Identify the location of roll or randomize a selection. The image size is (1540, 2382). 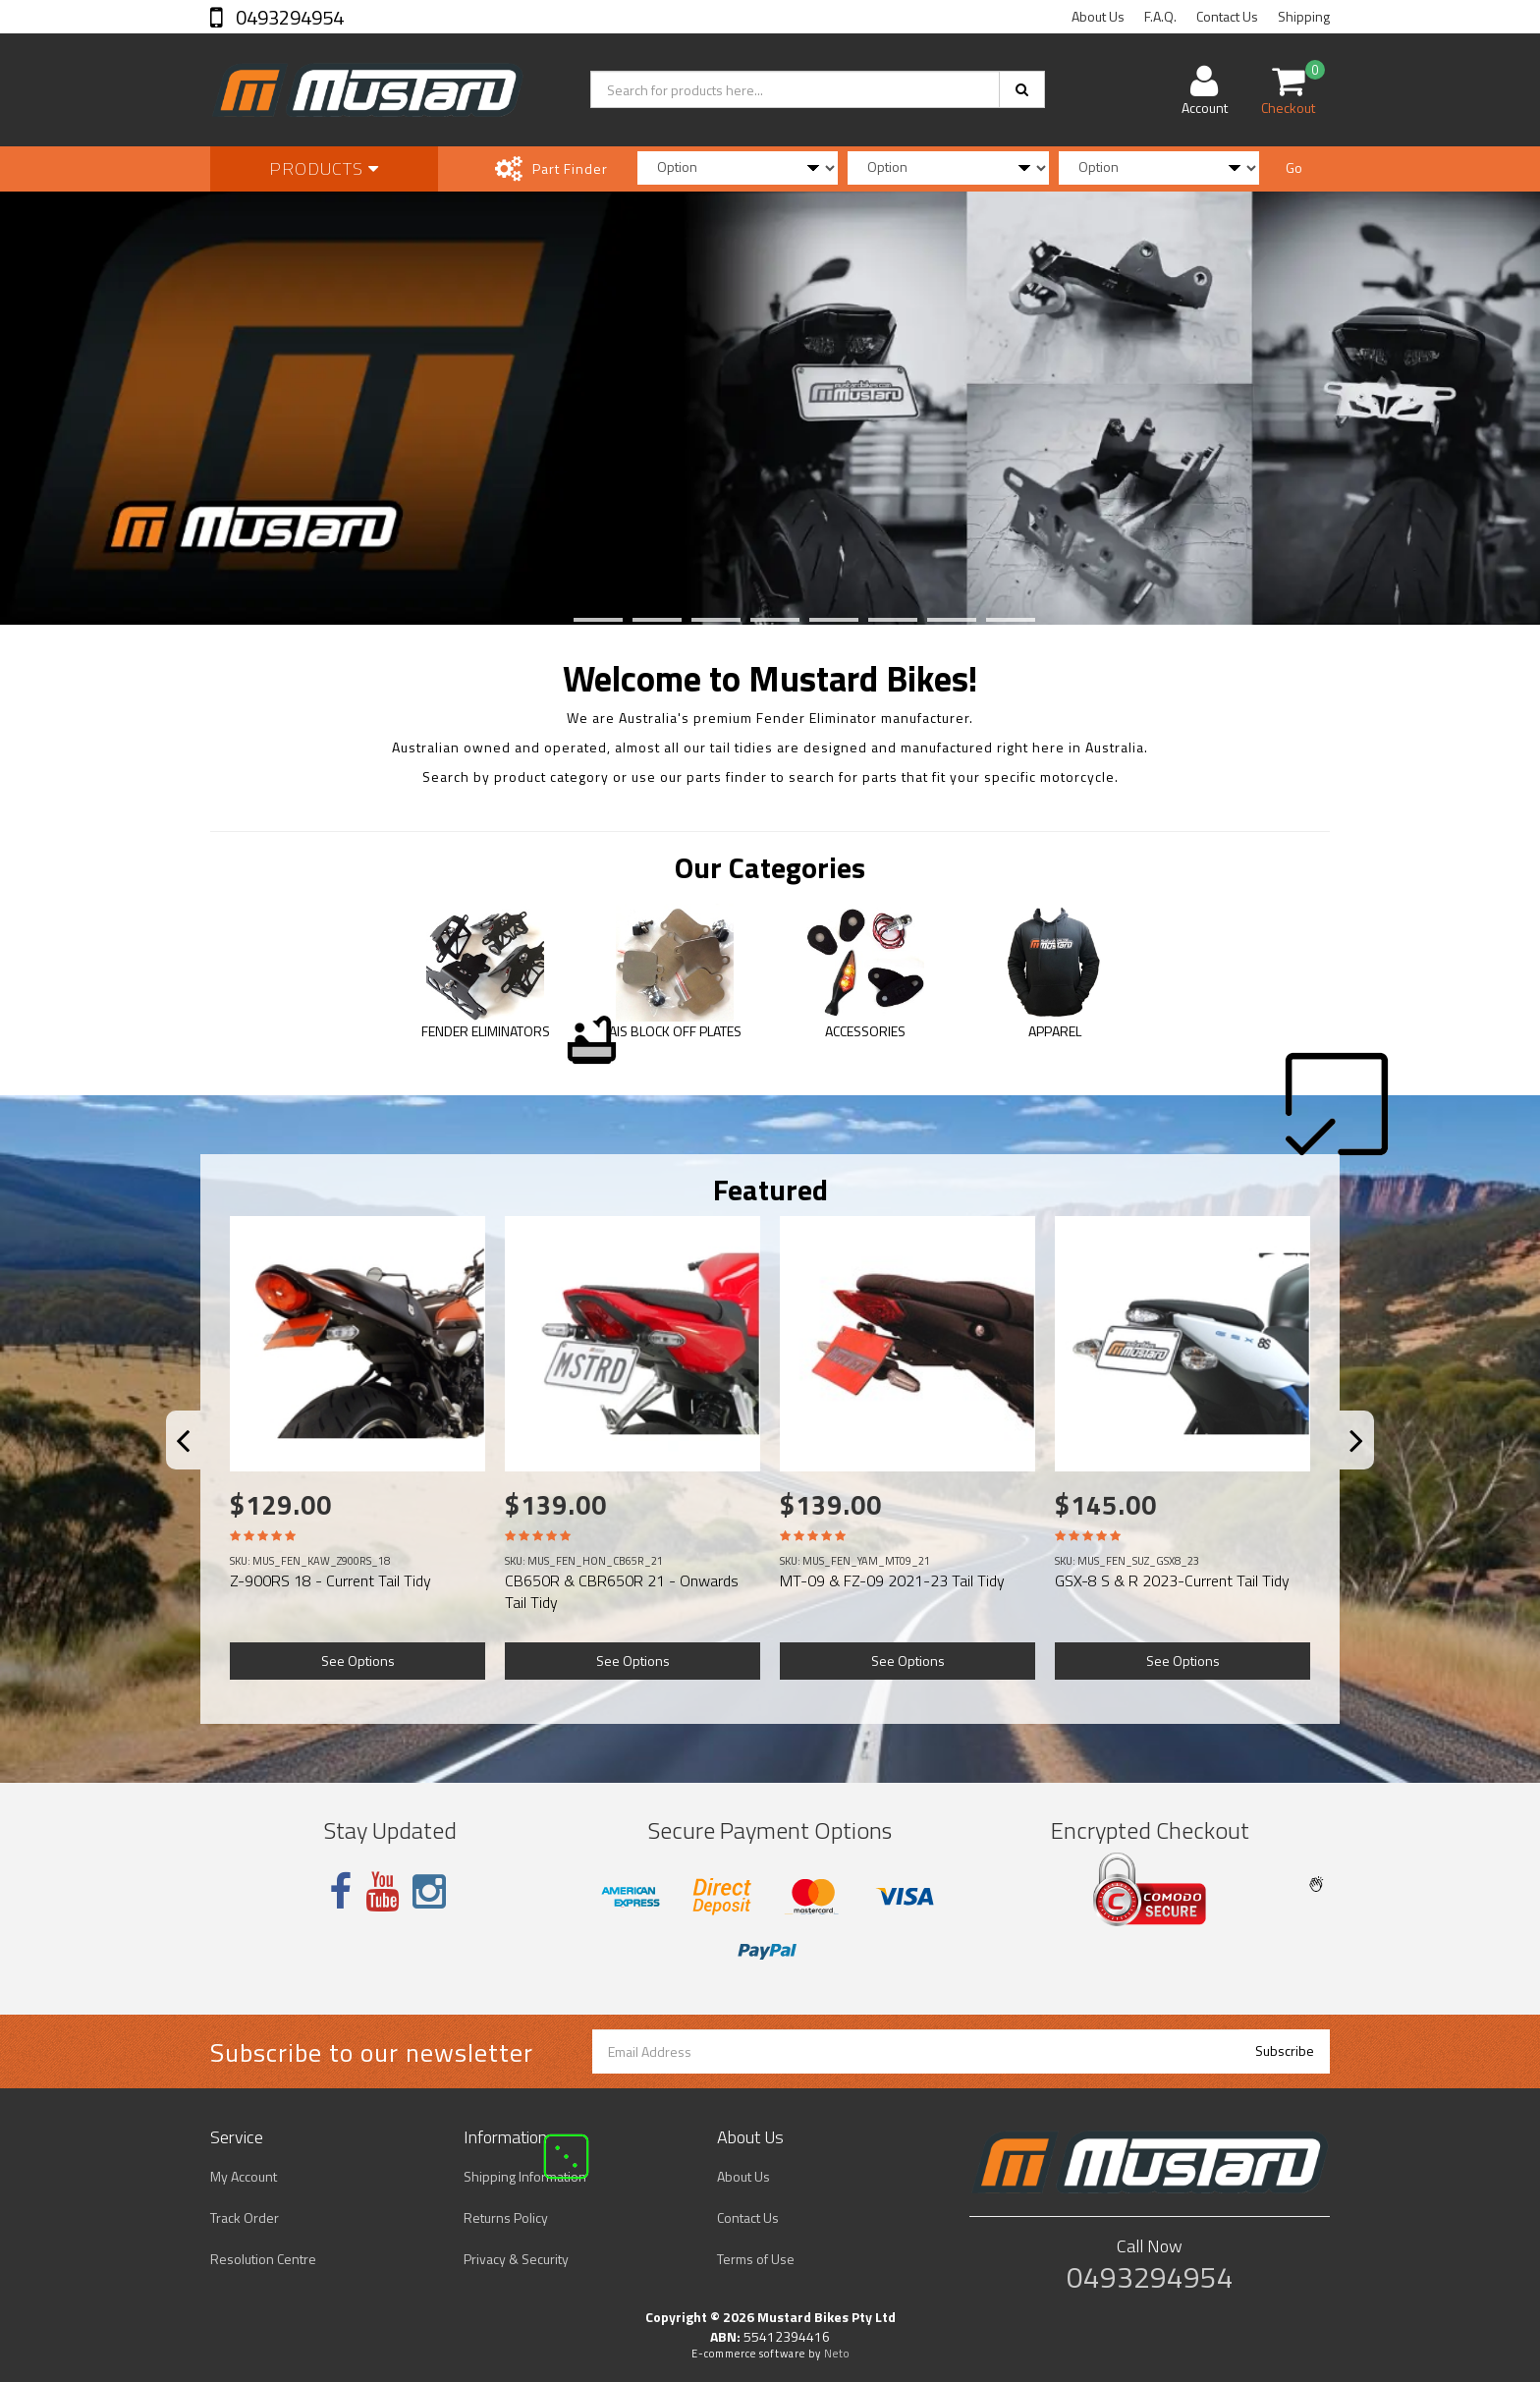
(566, 2156).